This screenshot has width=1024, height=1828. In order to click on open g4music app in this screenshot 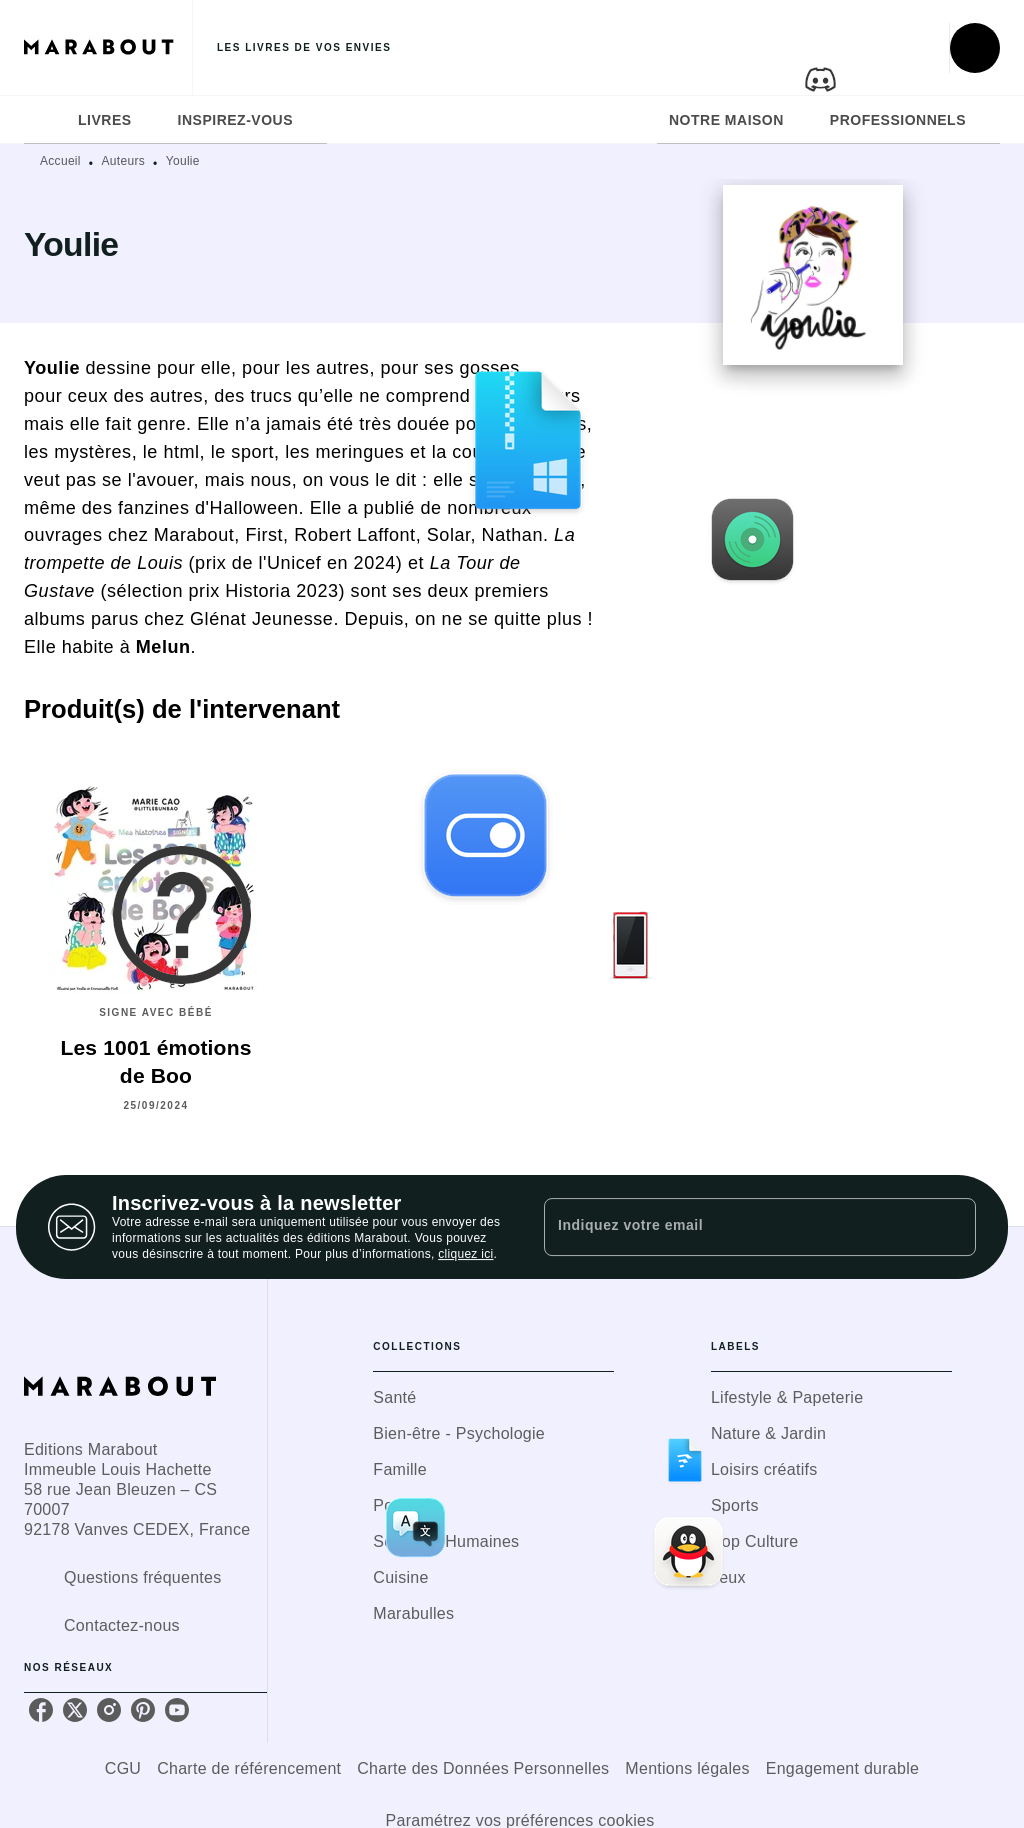, I will do `click(752, 539)`.